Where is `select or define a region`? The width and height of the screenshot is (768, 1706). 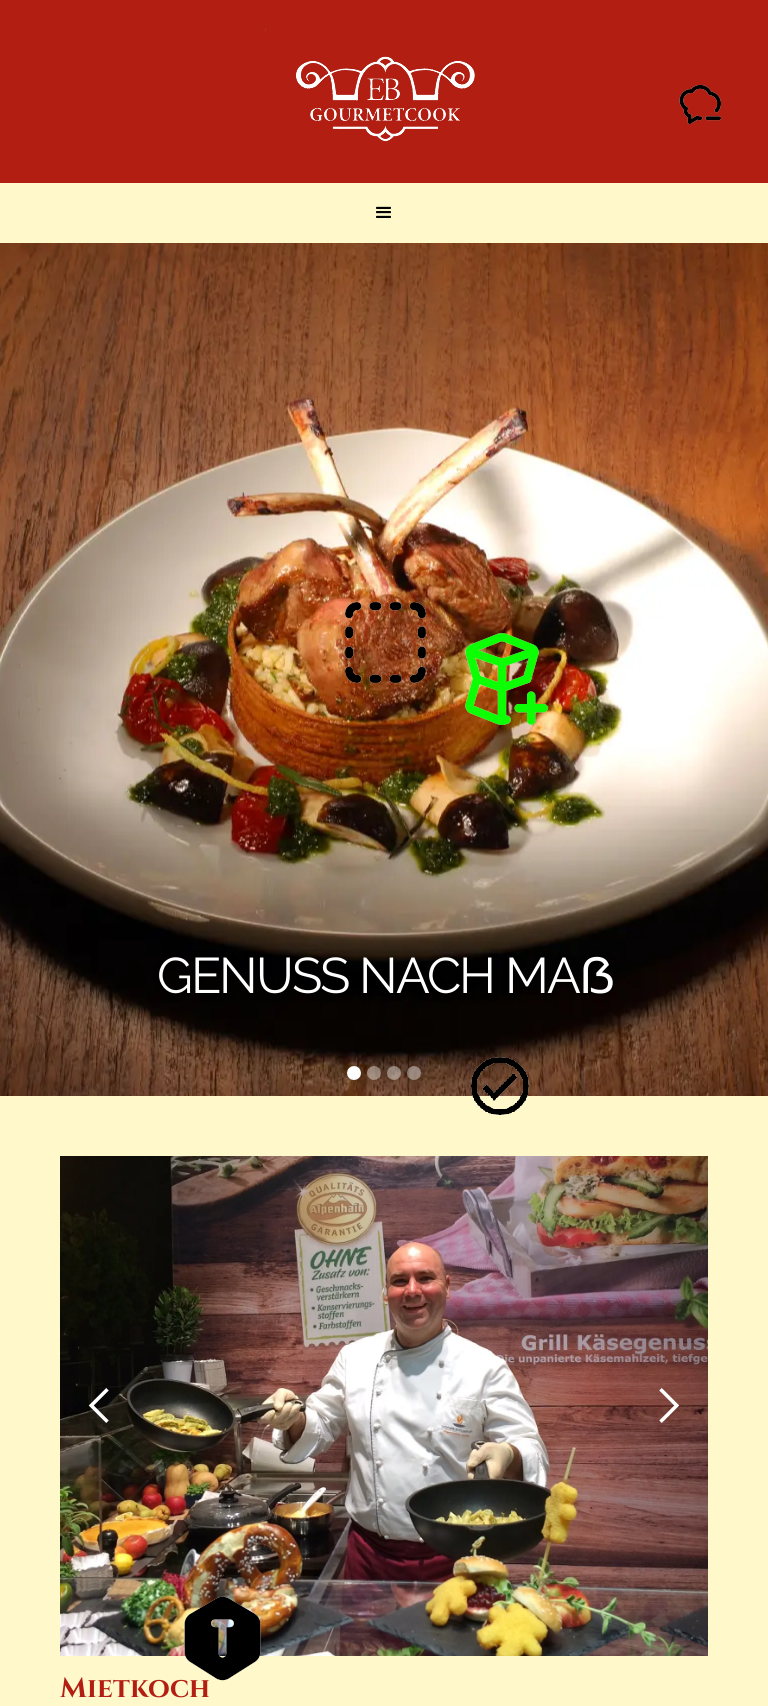 select or define a region is located at coordinates (385, 642).